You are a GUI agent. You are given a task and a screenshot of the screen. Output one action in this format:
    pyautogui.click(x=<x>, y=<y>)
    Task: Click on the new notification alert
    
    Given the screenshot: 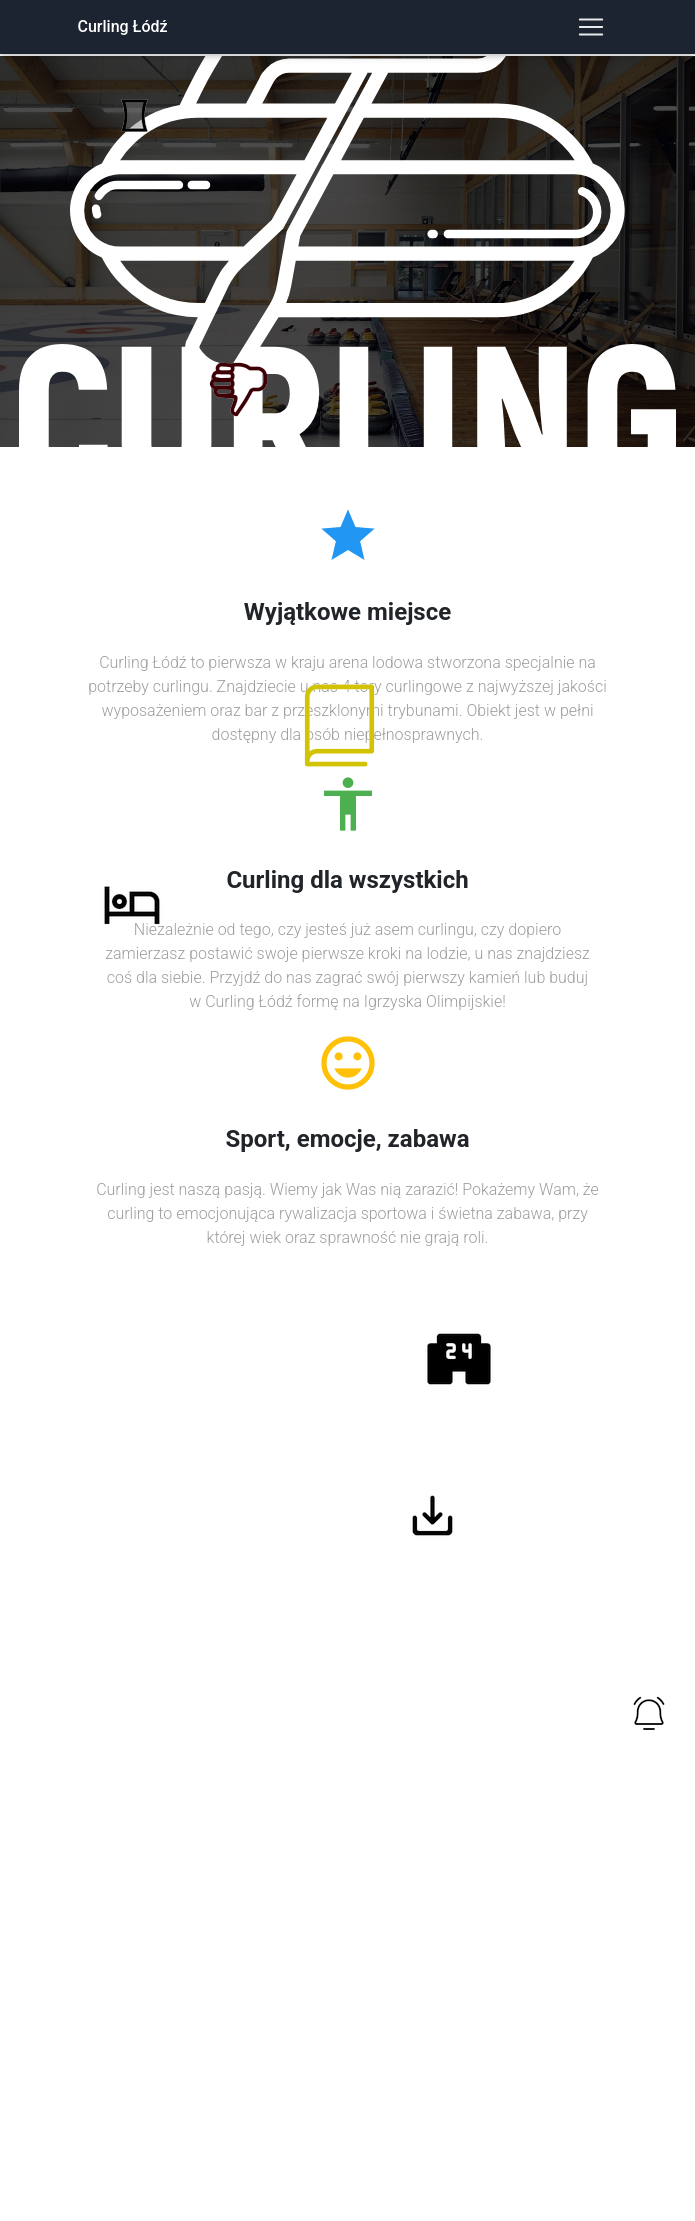 What is the action you would take?
    pyautogui.click(x=649, y=1714)
    